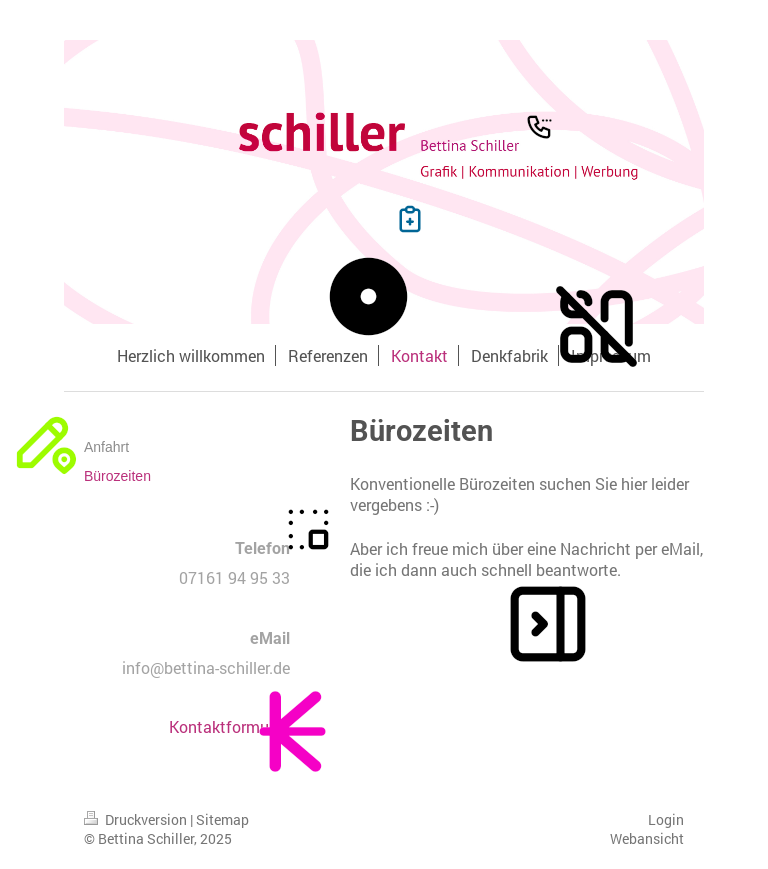 The height and width of the screenshot is (869, 768). What do you see at coordinates (308, 529) in the screenshot?
I see `align element to bottom-right corner` at bounding box center [308, 529].